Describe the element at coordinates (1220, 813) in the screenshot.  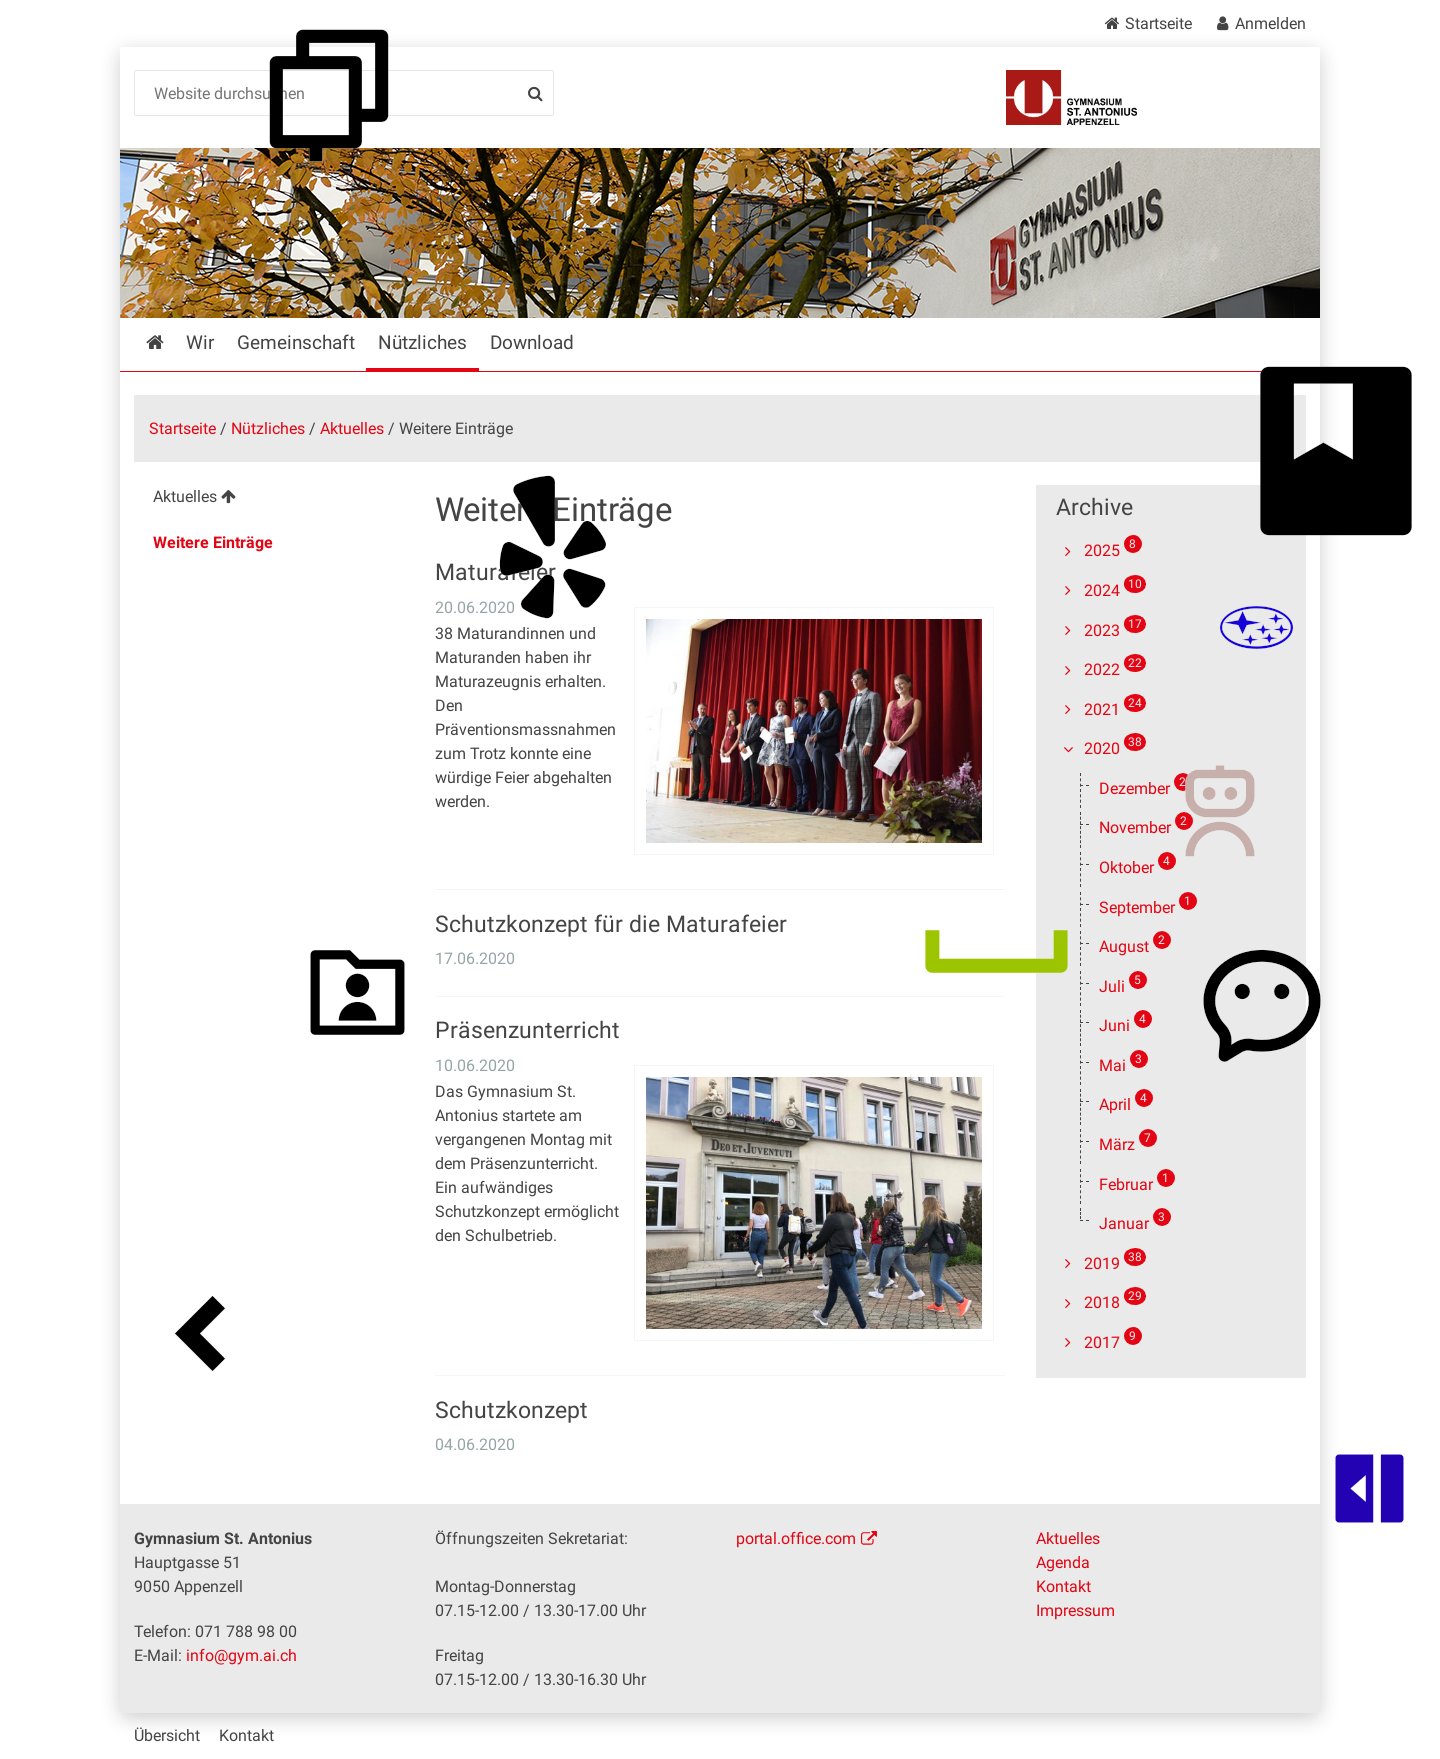
I see `access AI assistant or chatbot feature` at that location.